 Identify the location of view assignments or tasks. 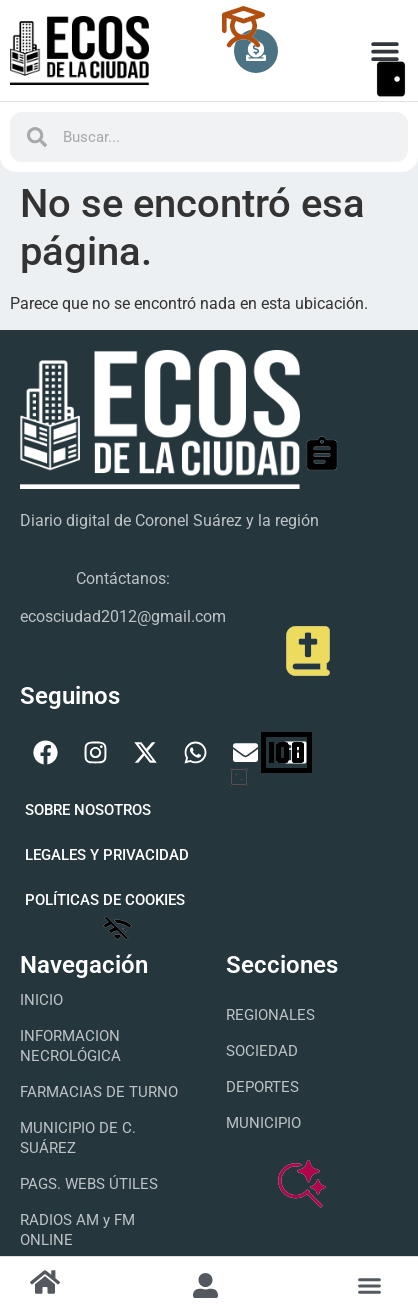
(322, 455).